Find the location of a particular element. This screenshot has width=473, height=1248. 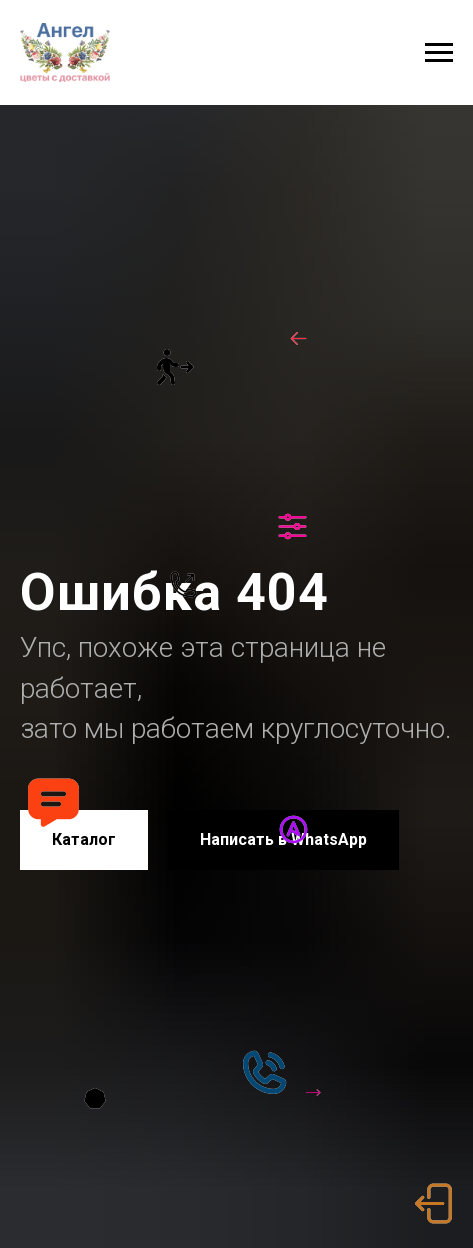

make a phone call is located at coordinates (265, 1071).